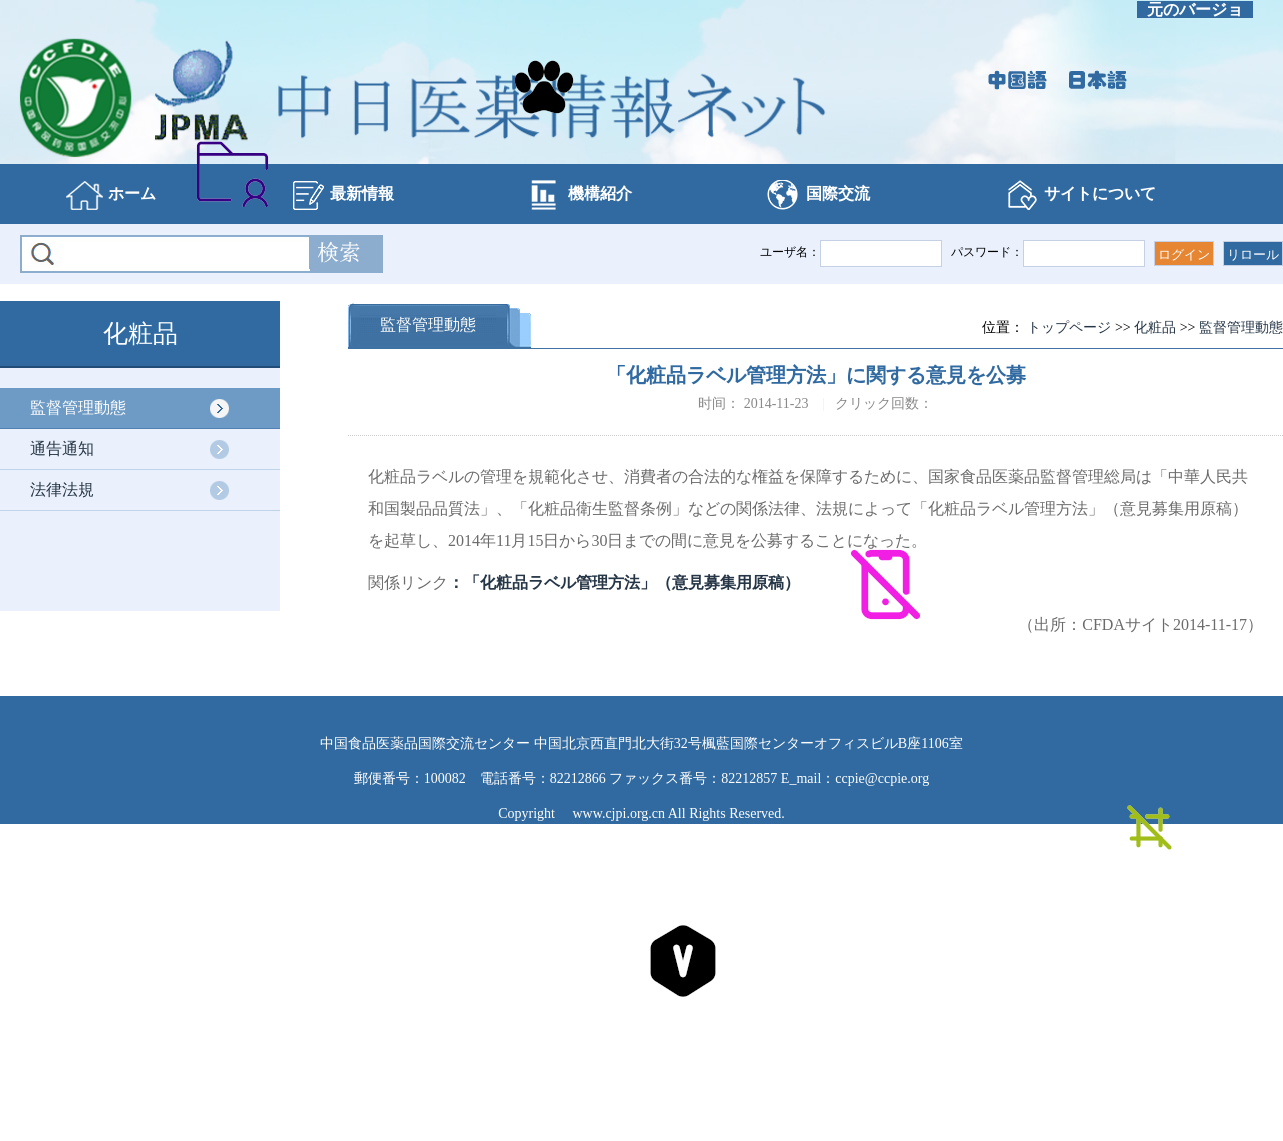 This screenshot has width=1283, height=1141. Describe the element at coordinates (544, 87) in the screenshot. I see `access pet-related features or settings` at that location.